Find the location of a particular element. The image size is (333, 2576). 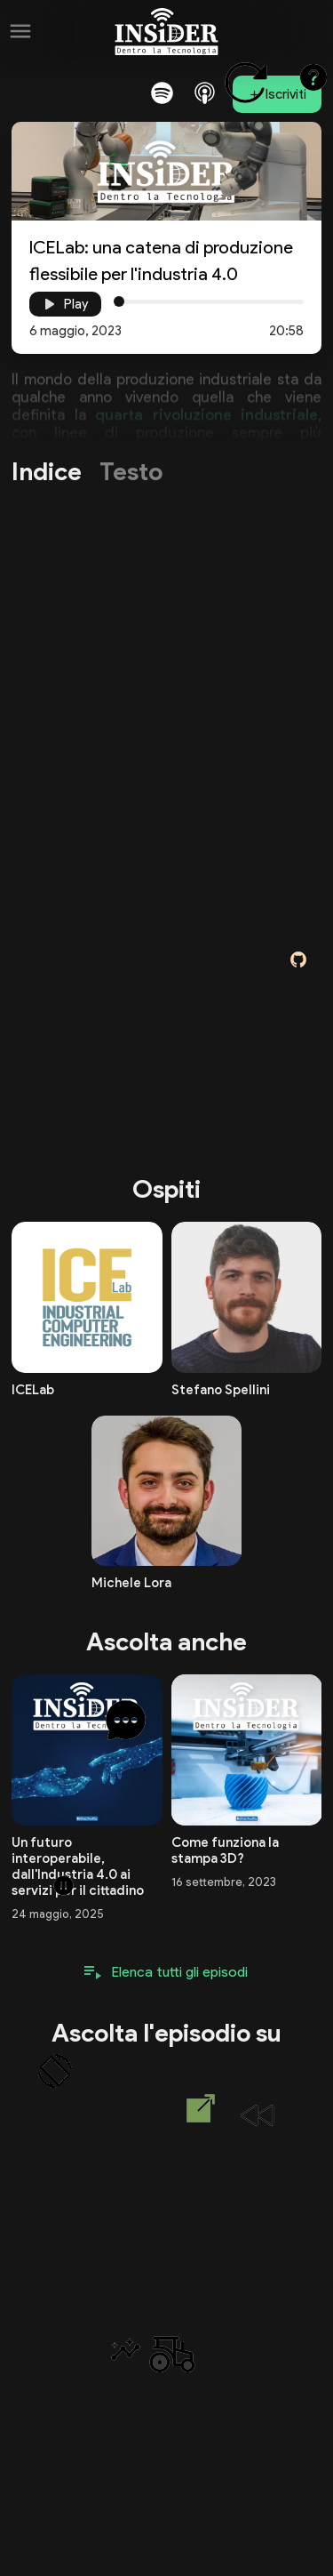

rotate screen orientation is located at coordinates (55, 2071).